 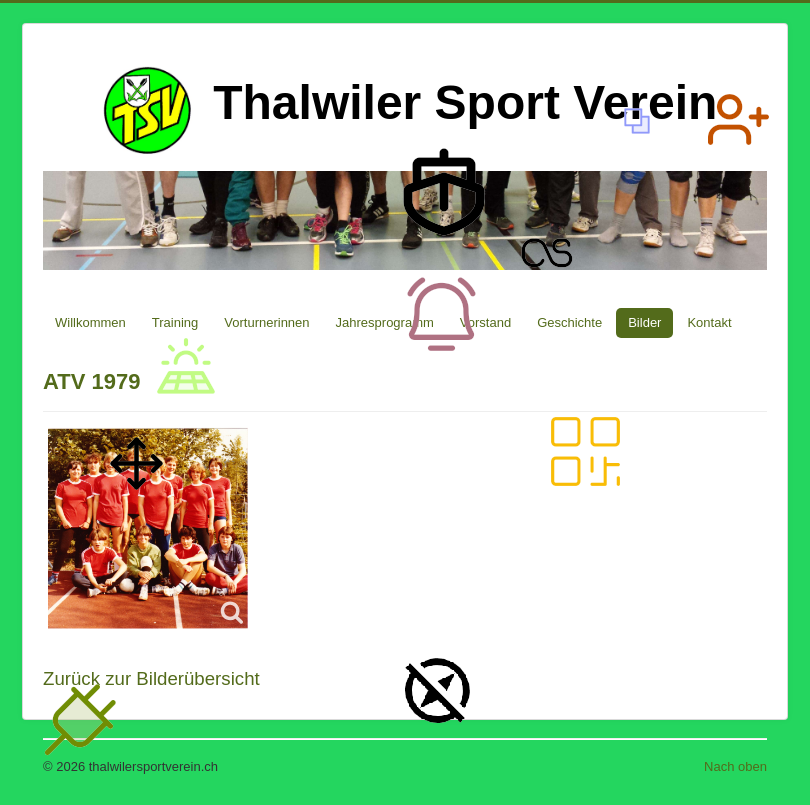 What do you see at coordinates (585, 451) in the screenshot?
I see `scan or generate a qr code` at bounding box center [585, 451].